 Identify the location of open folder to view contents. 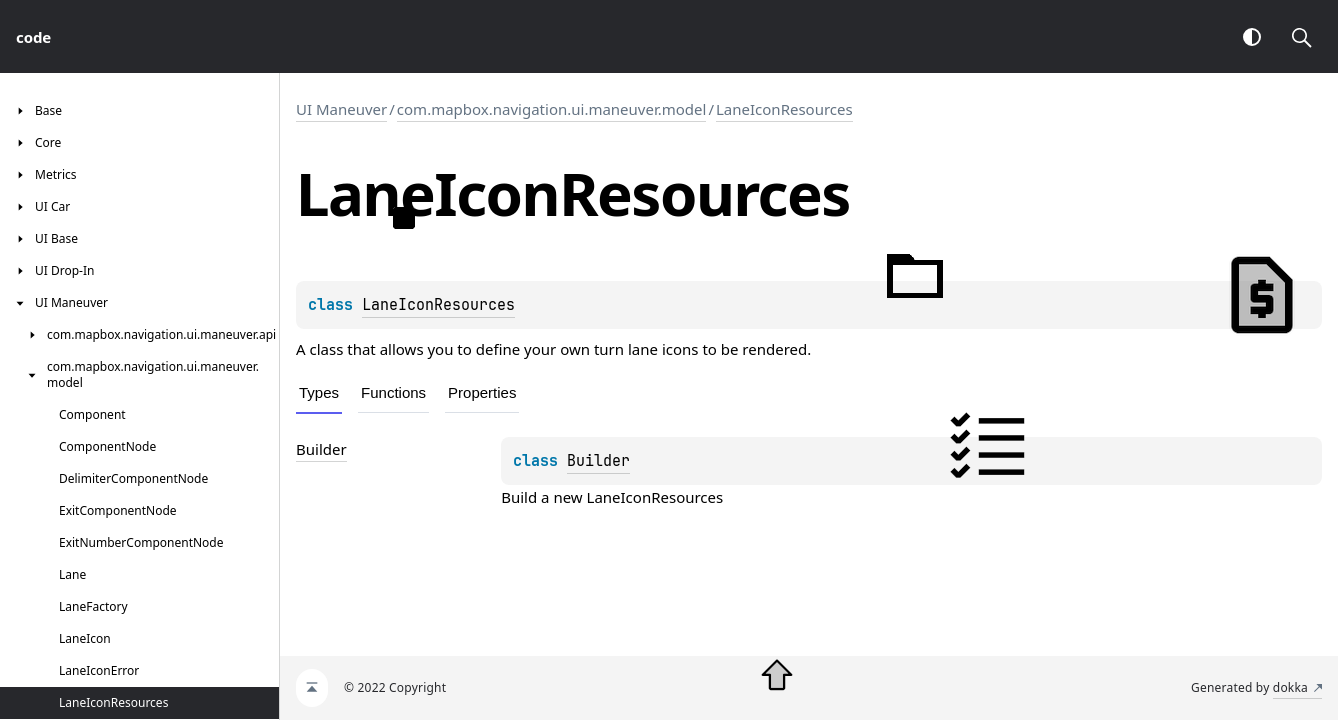
(915, 276).